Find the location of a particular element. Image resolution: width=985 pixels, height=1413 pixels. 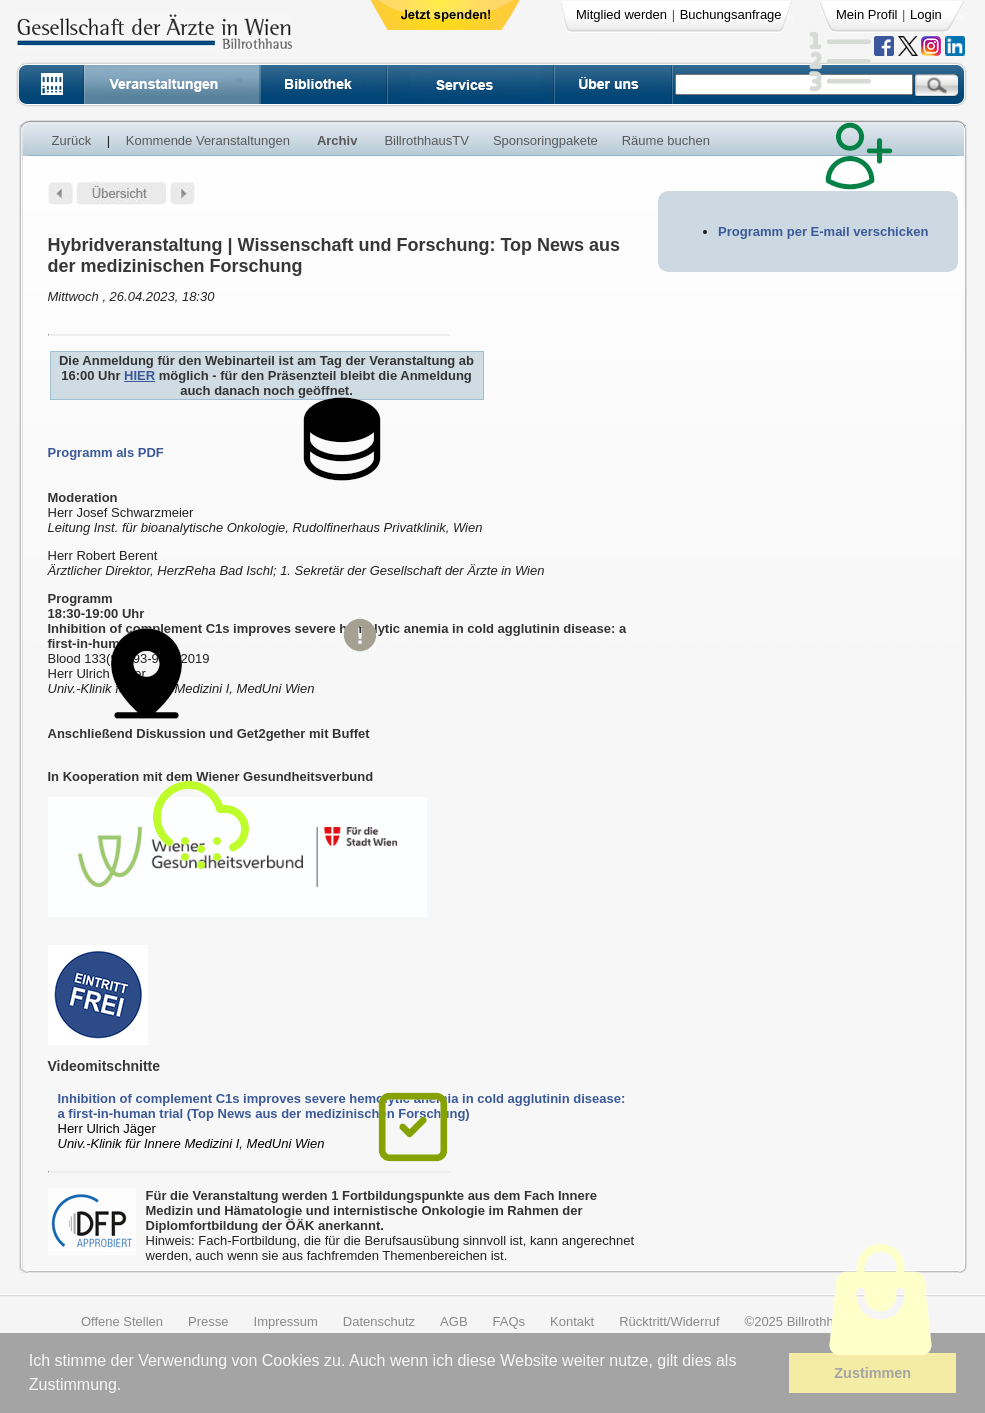

access database or data storage is located at coordinates (342, 439).